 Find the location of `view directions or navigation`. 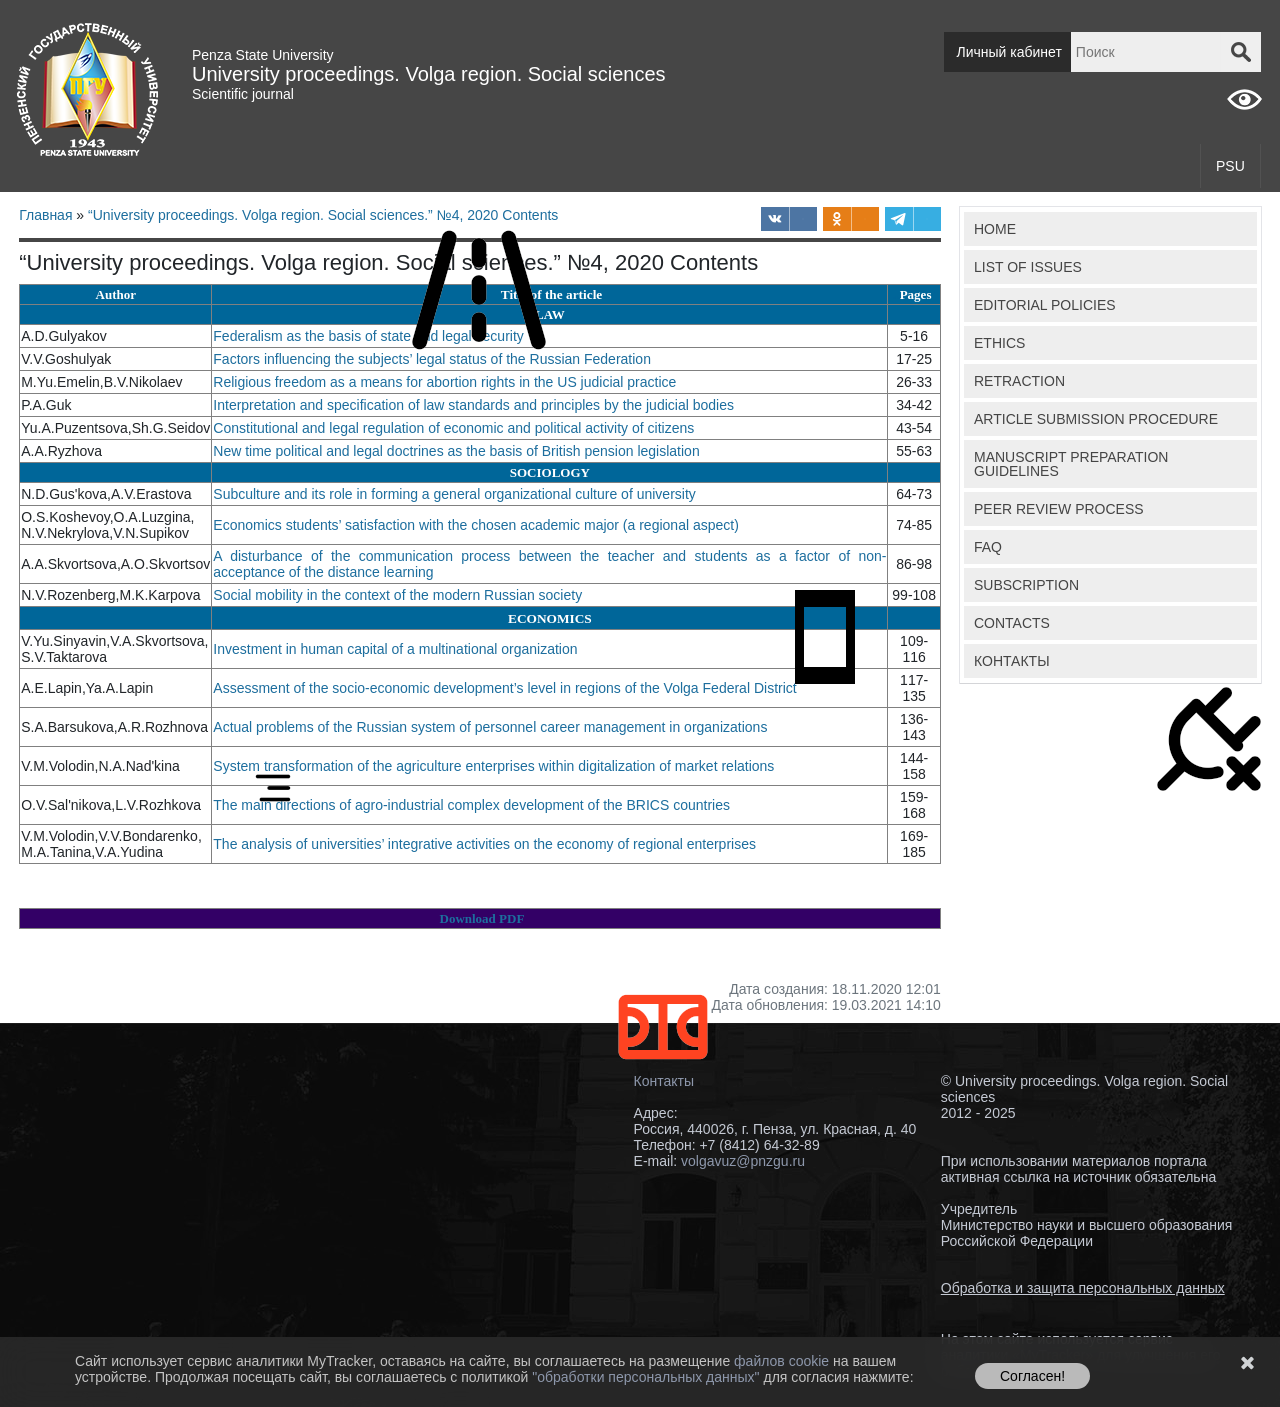

view directions or navigation is located at coordinates (479, 290).